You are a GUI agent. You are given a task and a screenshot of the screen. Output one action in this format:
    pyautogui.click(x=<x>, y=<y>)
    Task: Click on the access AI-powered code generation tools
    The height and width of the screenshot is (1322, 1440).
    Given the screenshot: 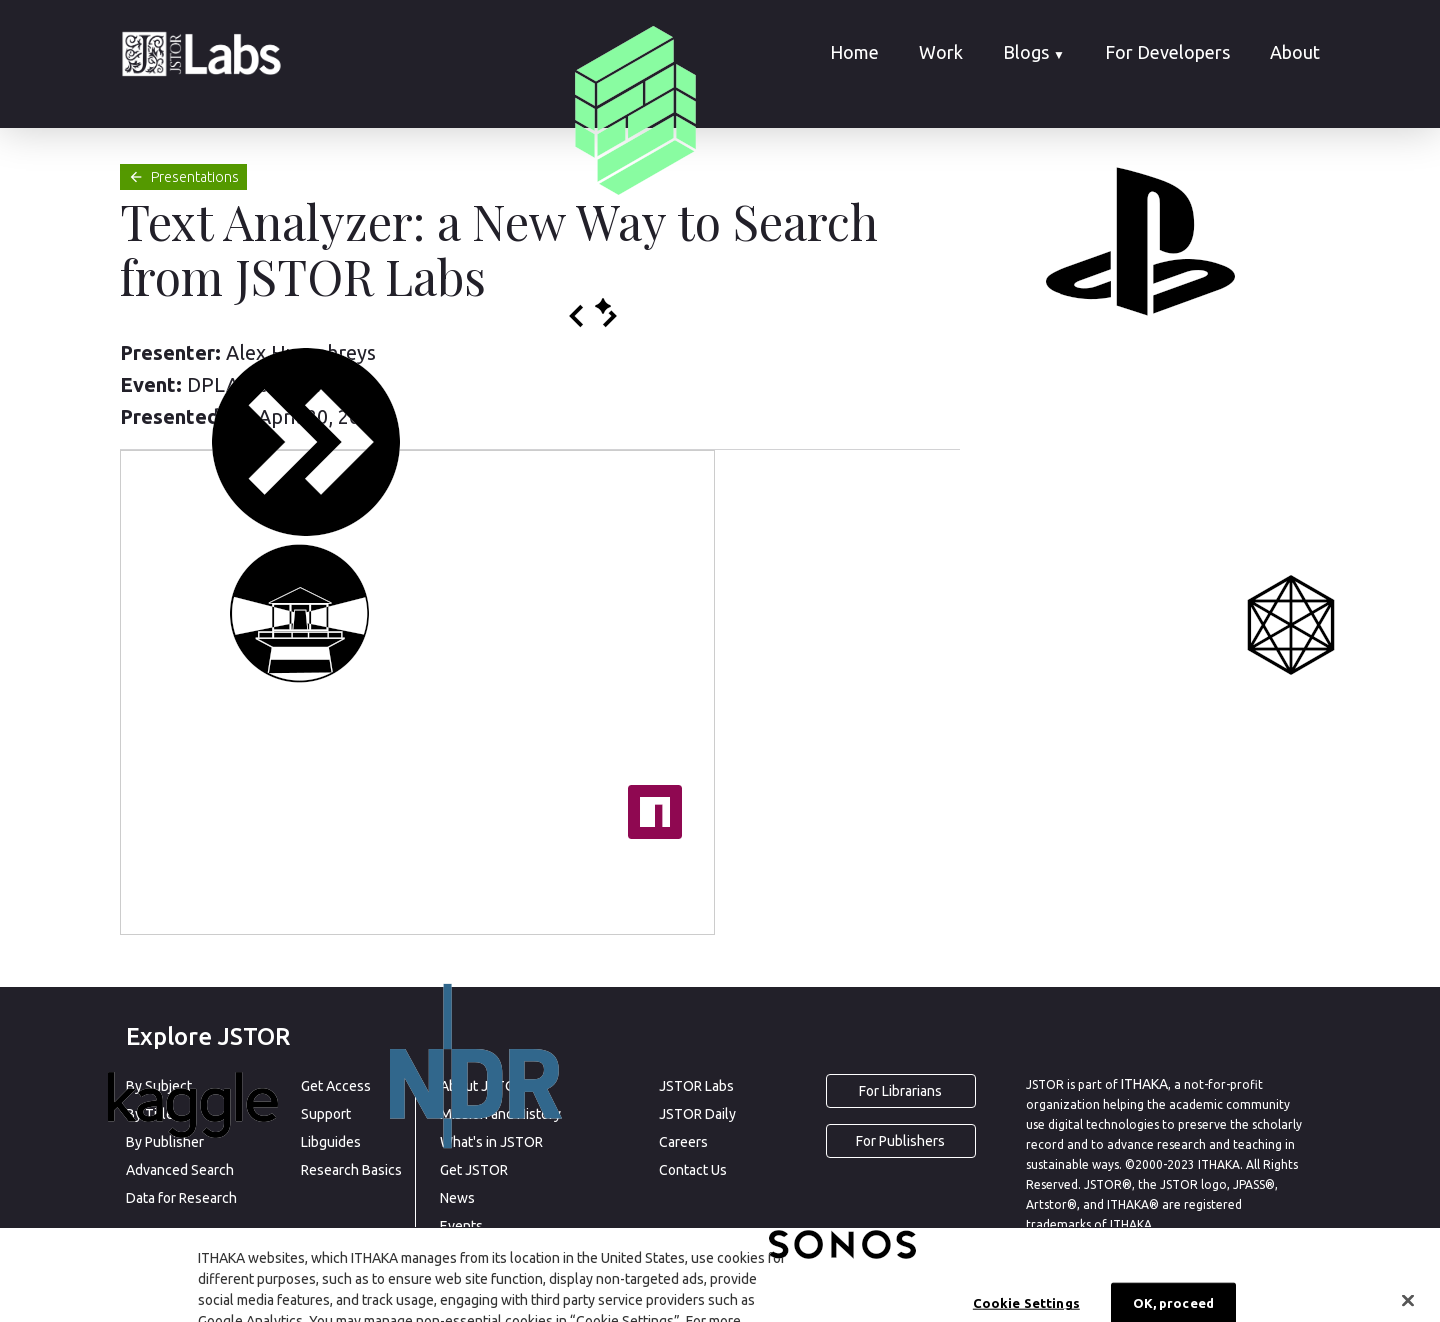 What is the action you would take?
    pyautogui.click(x=593, y=316)
    